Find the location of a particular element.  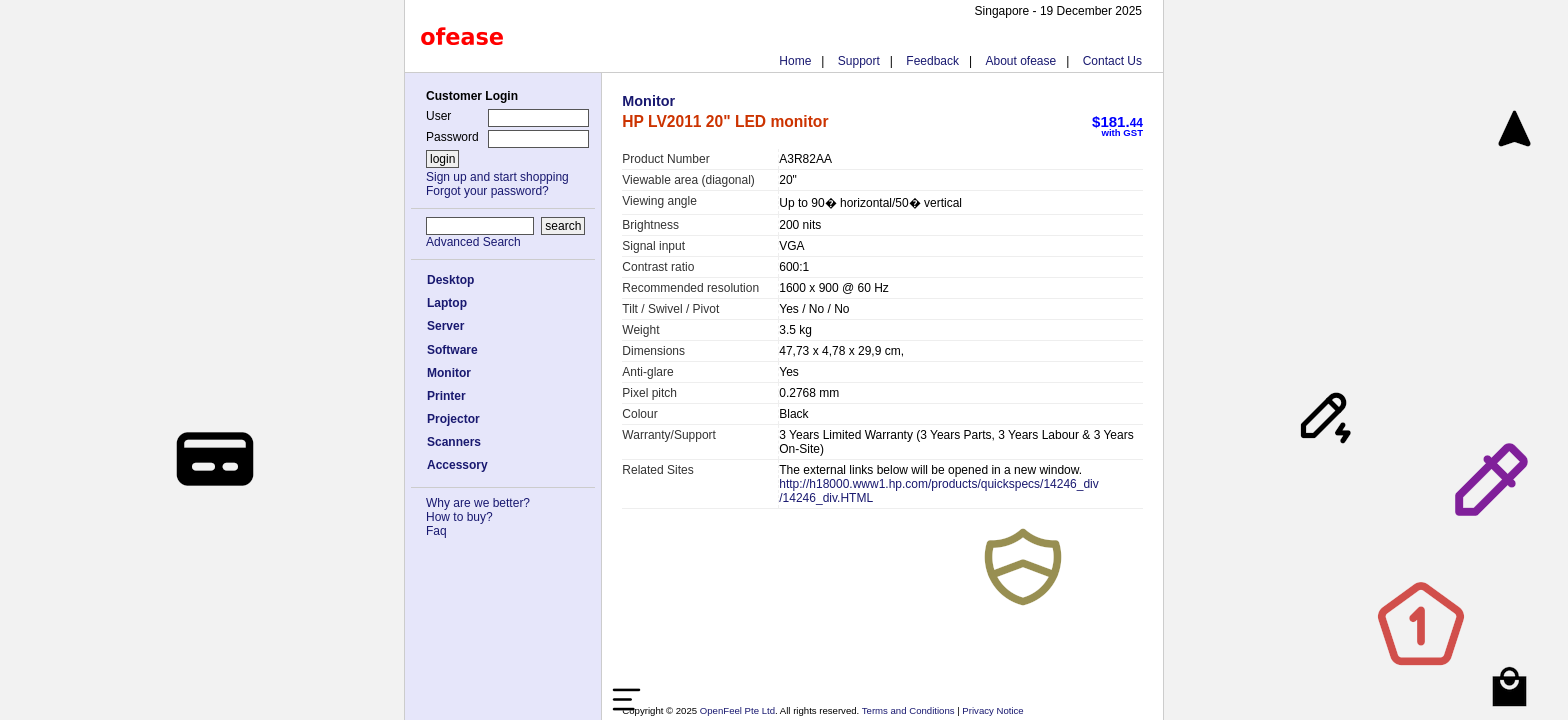

indicates first step or priority level one is located at coordinates (1421, 626).